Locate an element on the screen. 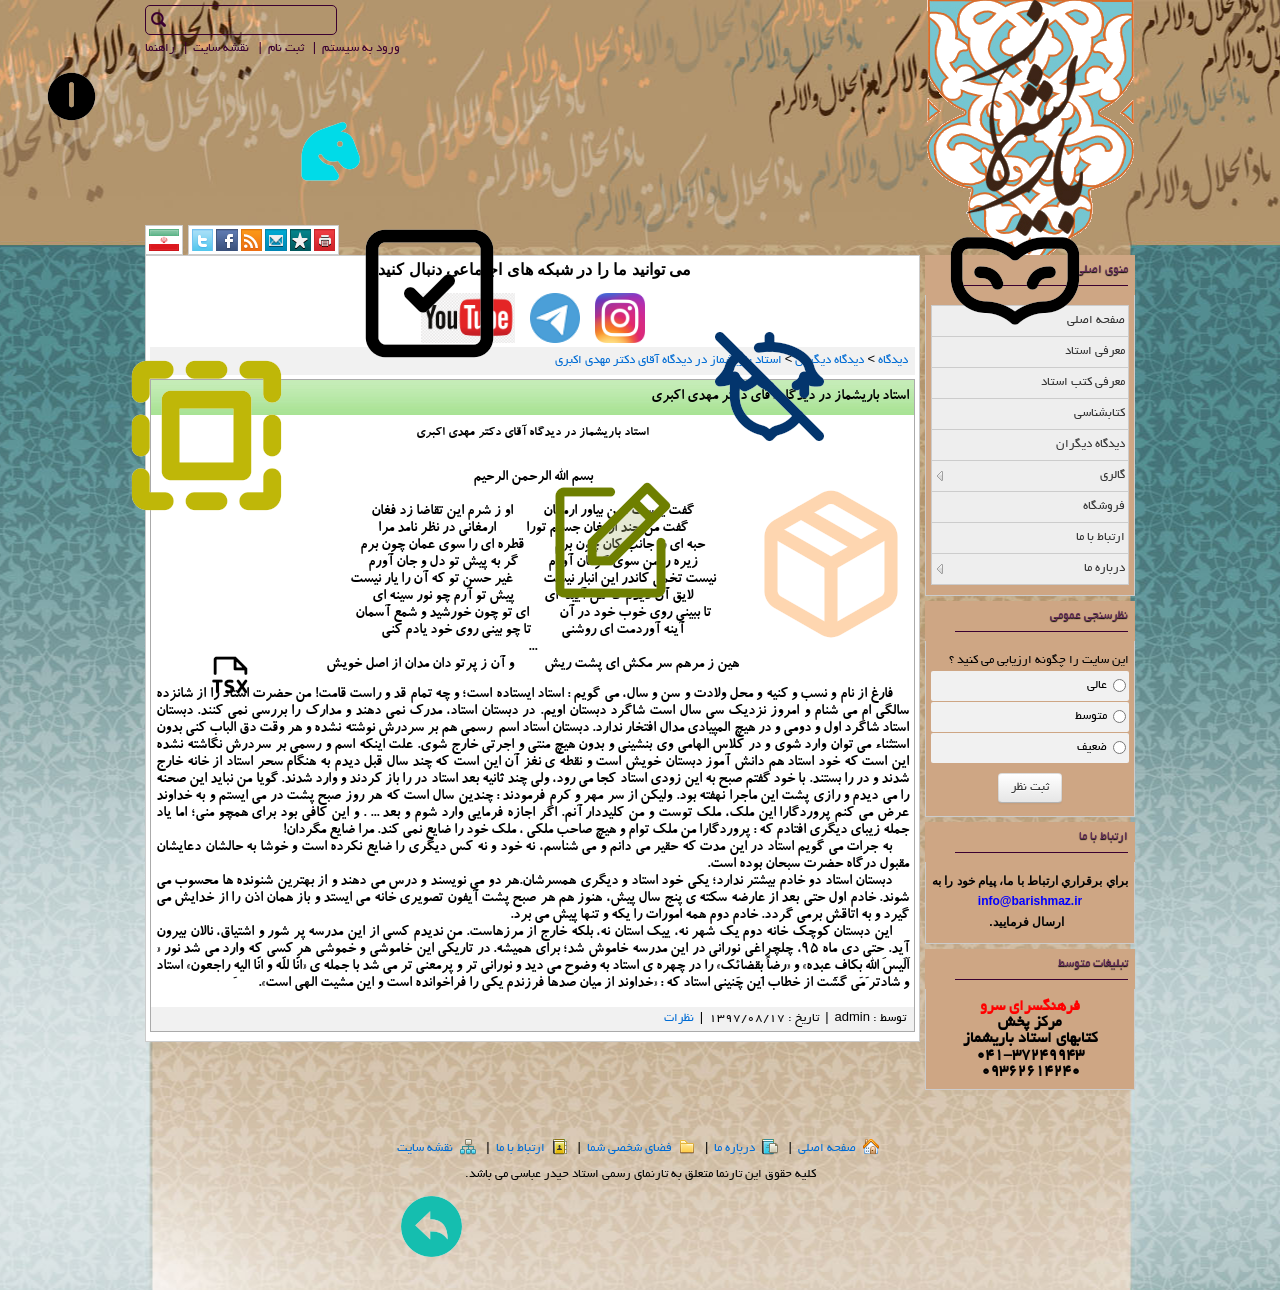 The height and width of the screenshot is (1290, 1280). mark item as complete is located at coordinates (429, 293).